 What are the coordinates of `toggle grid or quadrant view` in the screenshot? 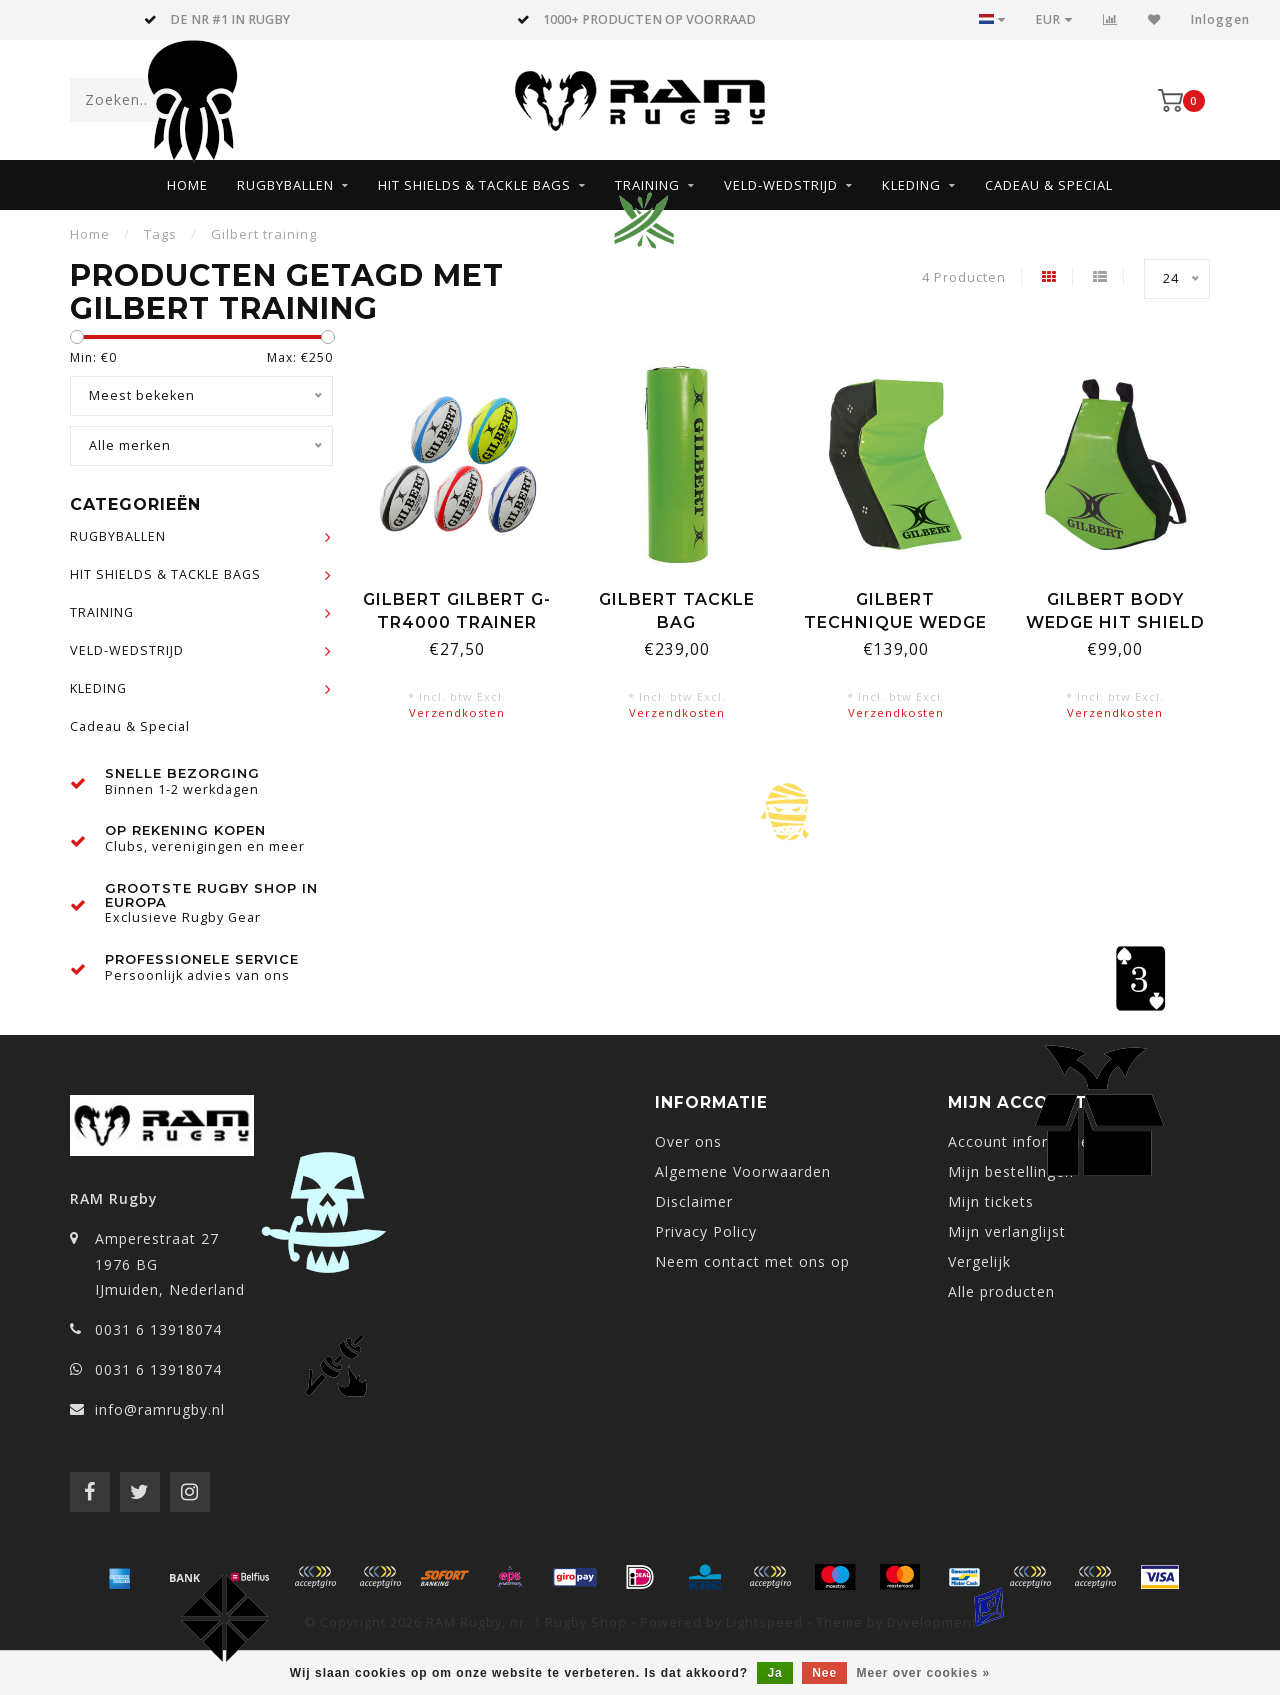 It's located at (224, 1618).